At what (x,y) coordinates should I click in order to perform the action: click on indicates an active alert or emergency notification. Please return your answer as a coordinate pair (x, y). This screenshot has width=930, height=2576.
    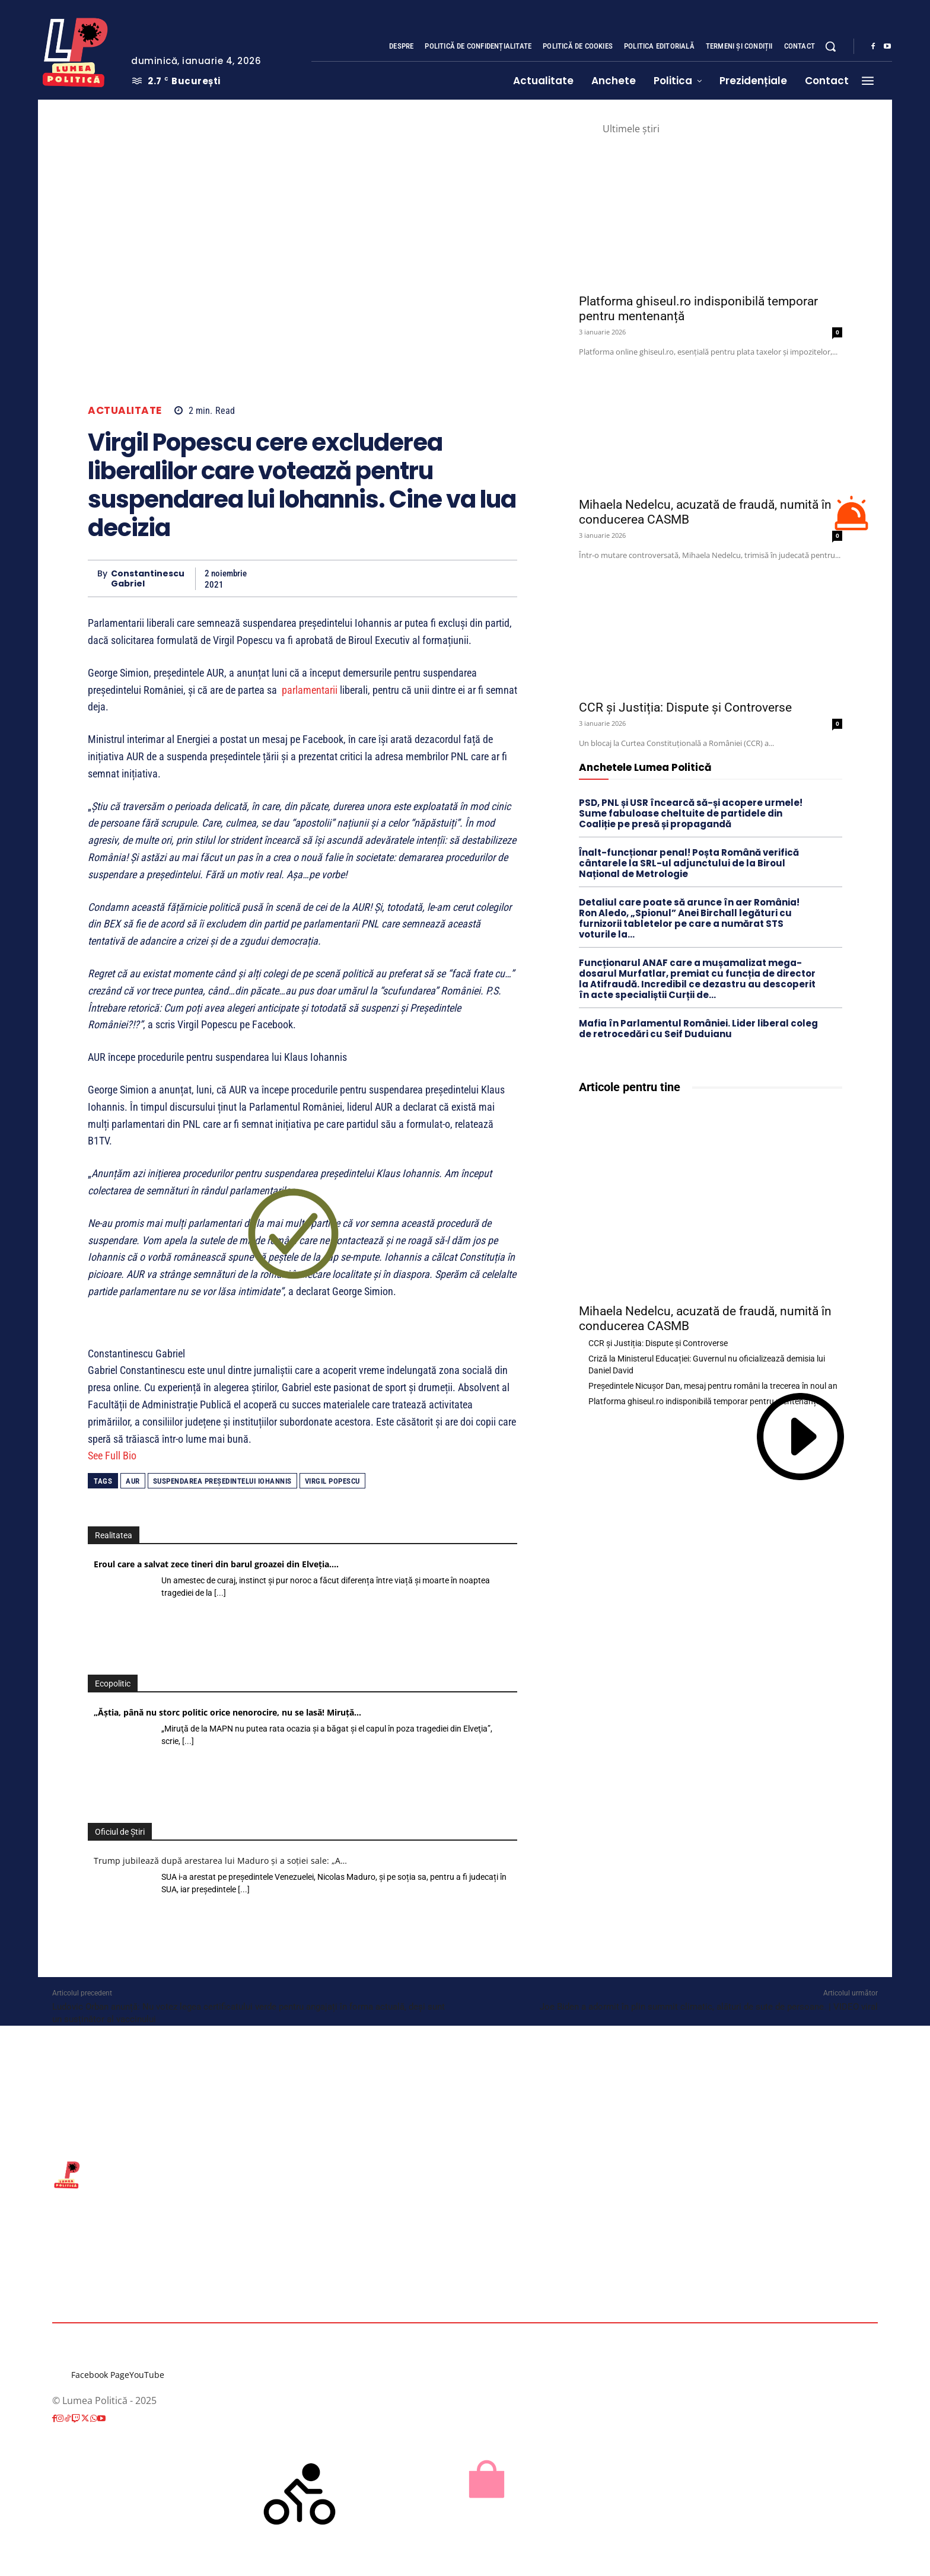
    Looking at the image, I should click on (851, 516).